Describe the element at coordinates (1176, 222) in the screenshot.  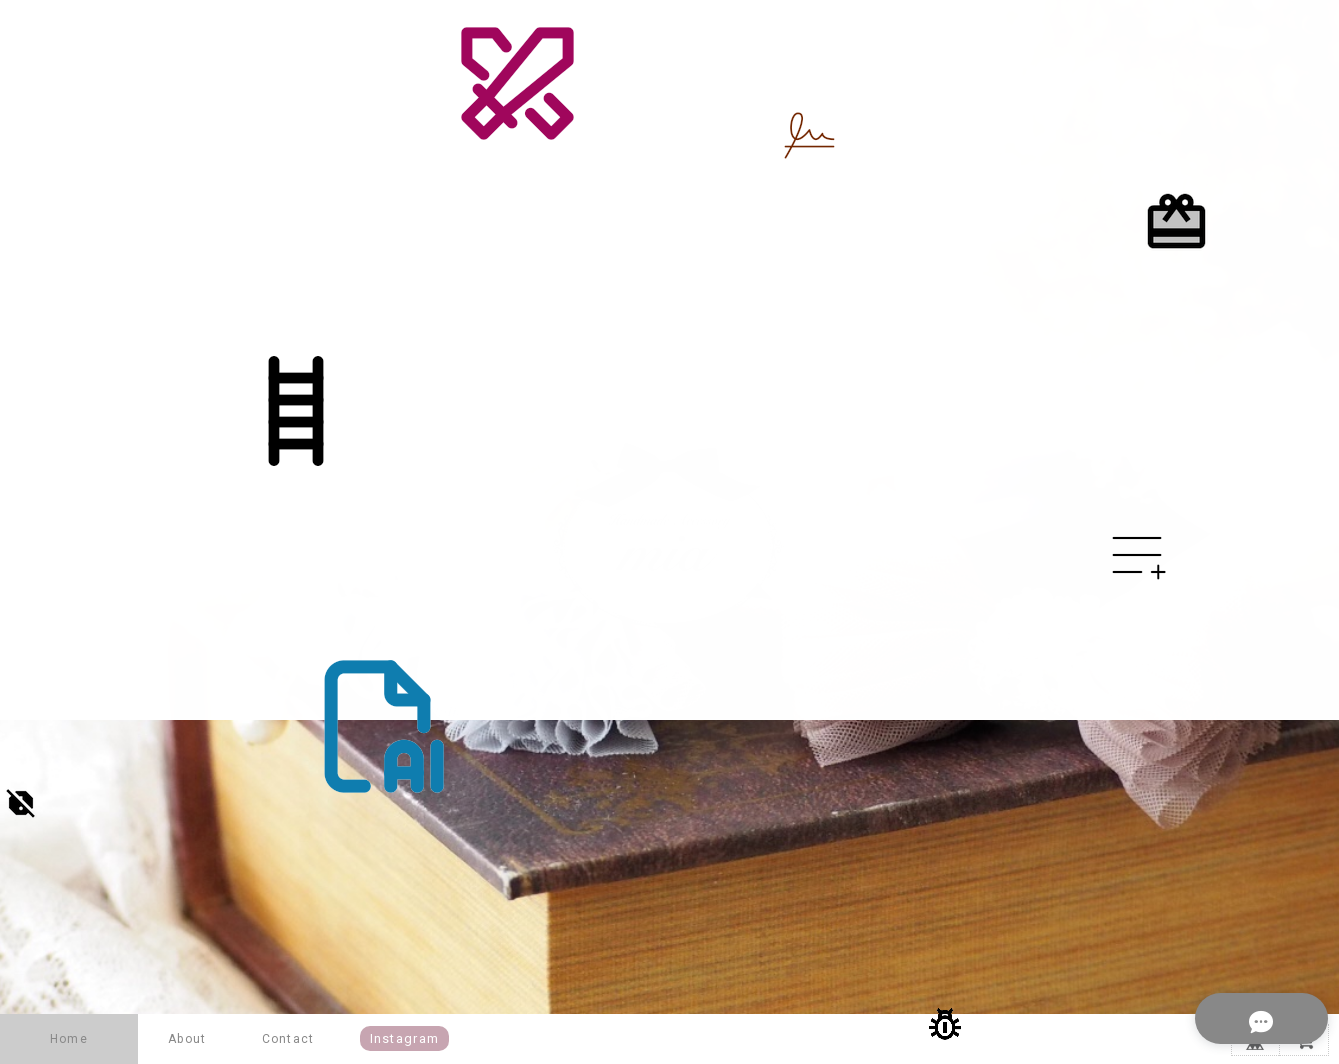
I see `view or redeem a gift card` at that location.